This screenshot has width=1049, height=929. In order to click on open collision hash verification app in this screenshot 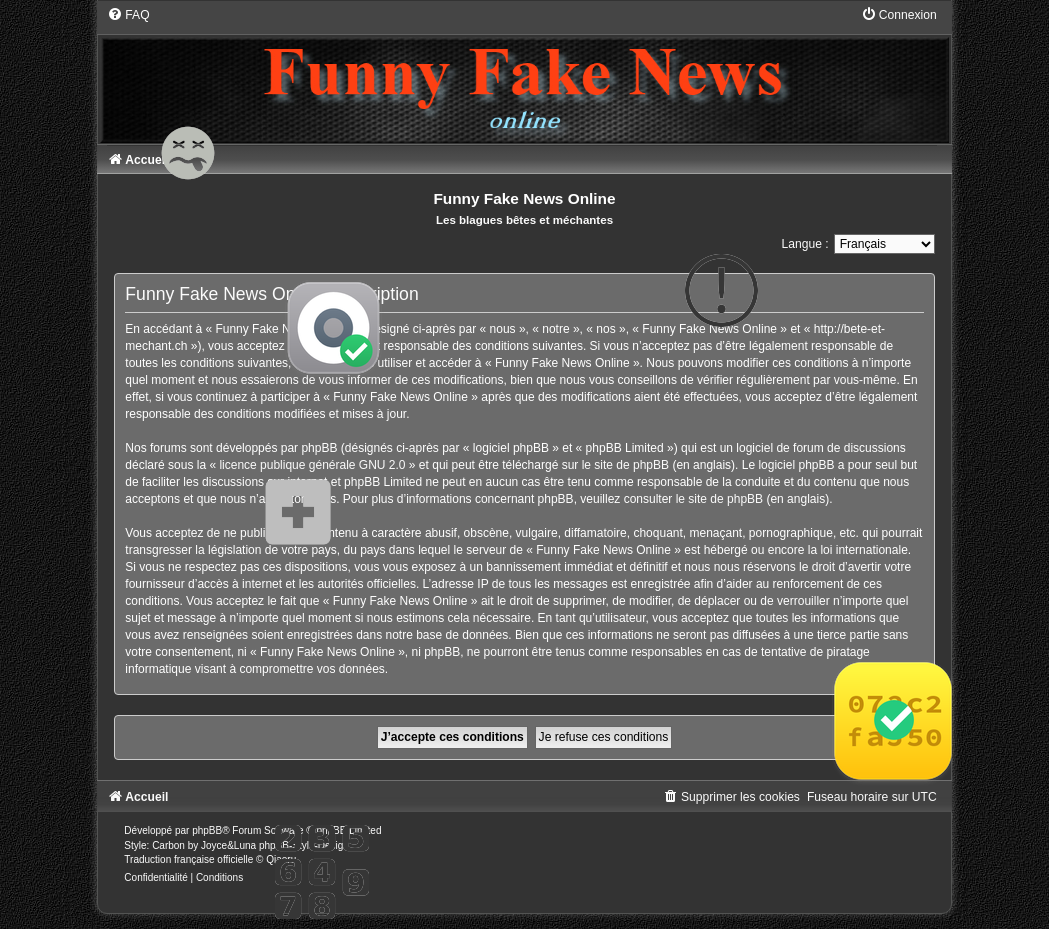, I will do `click(893, 721)`.